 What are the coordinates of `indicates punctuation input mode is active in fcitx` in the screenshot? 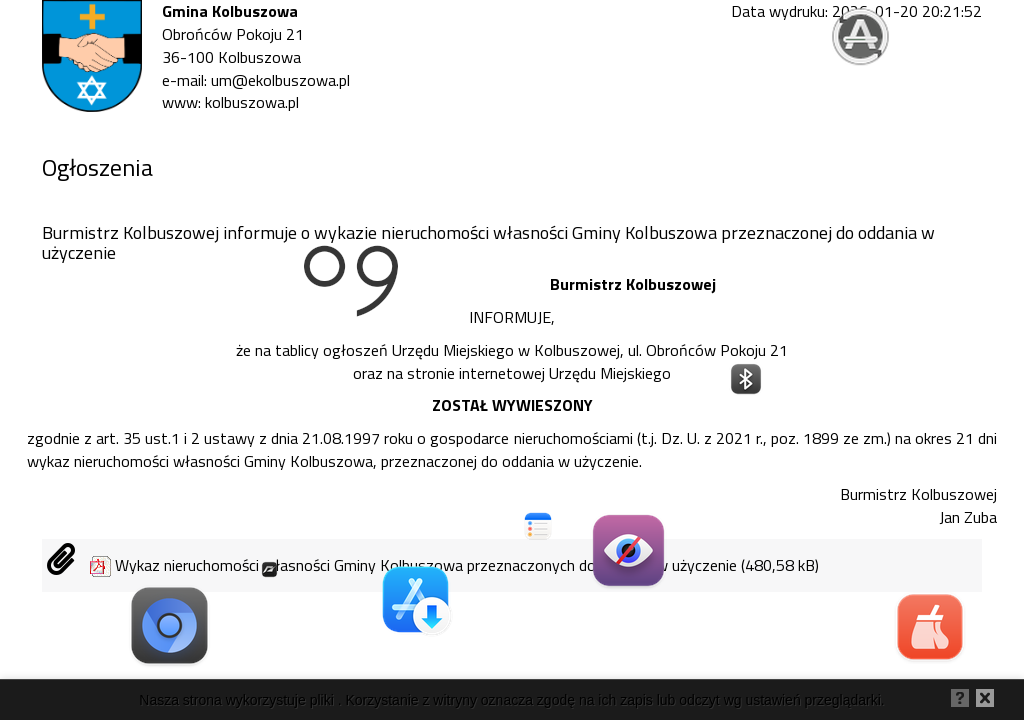 It's located at (351, 281).